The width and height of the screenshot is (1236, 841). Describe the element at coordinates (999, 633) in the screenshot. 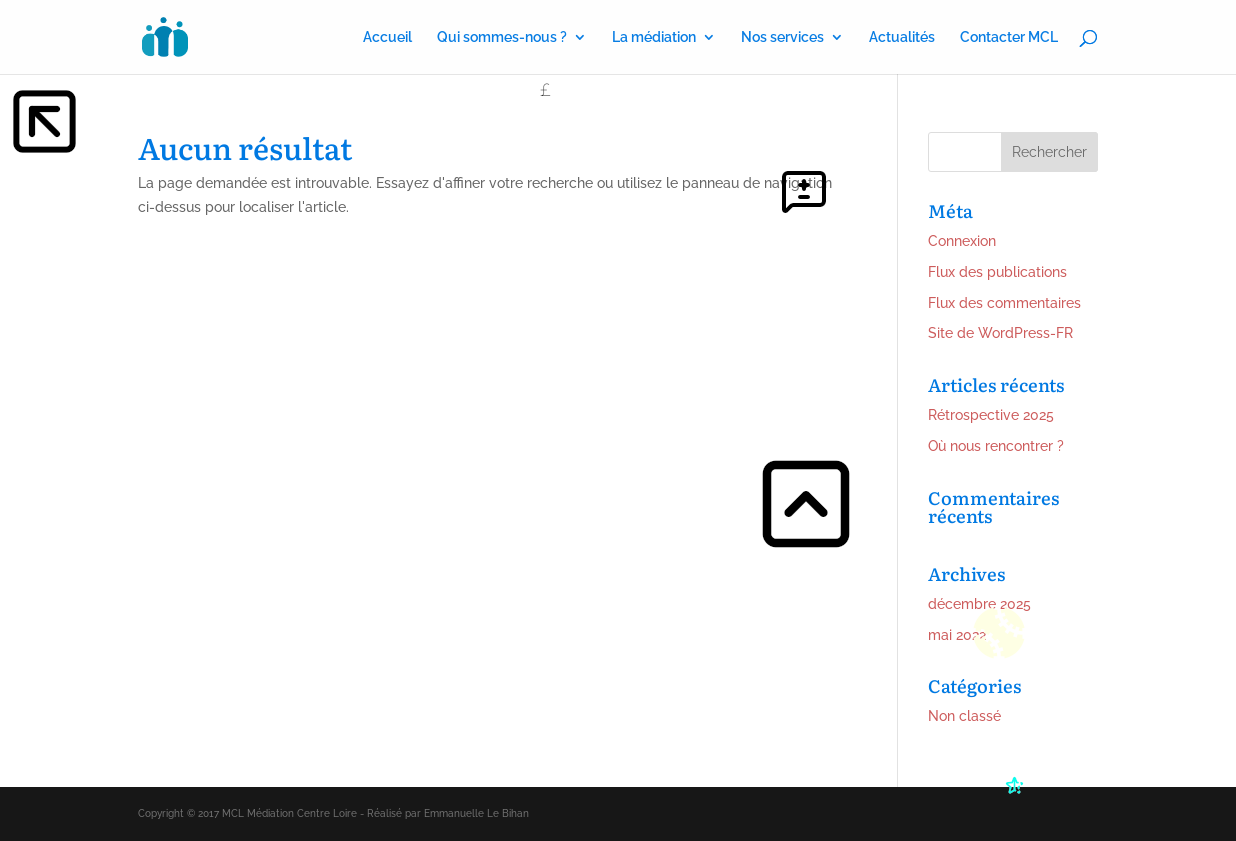

I see `view baseball scores or stats` at that location.